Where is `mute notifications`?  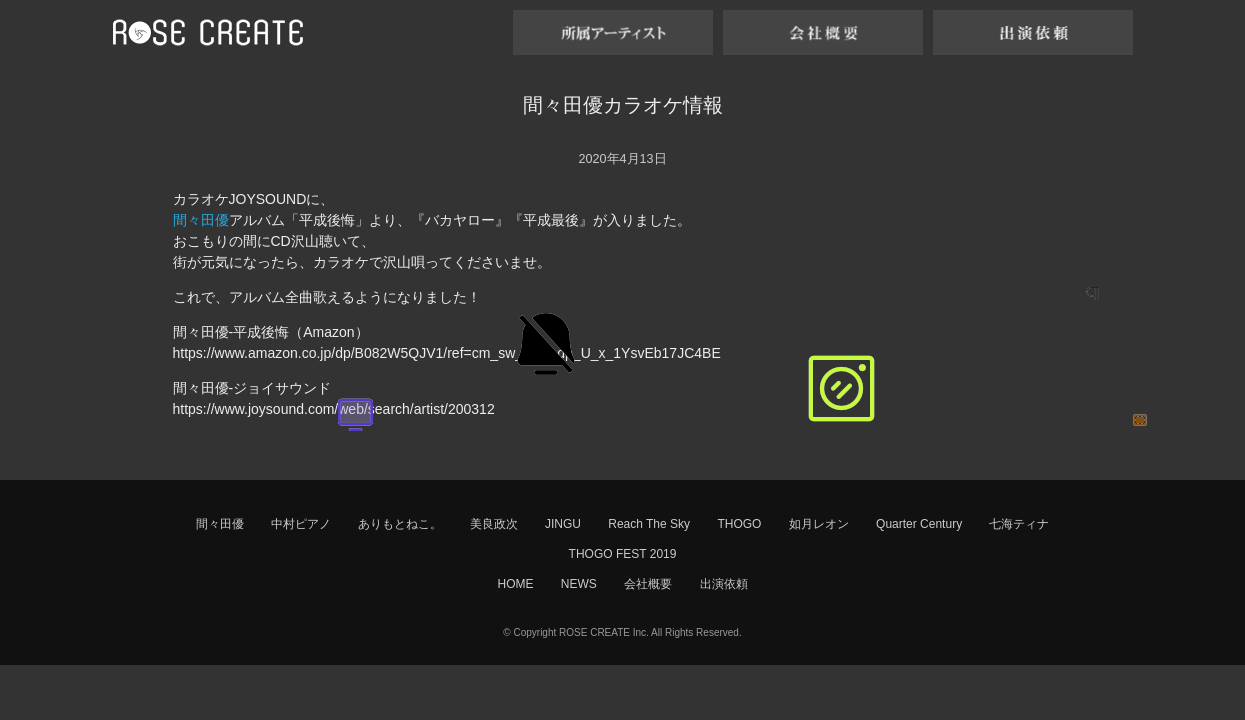
mute notifications is located at coordinates (546, 344).